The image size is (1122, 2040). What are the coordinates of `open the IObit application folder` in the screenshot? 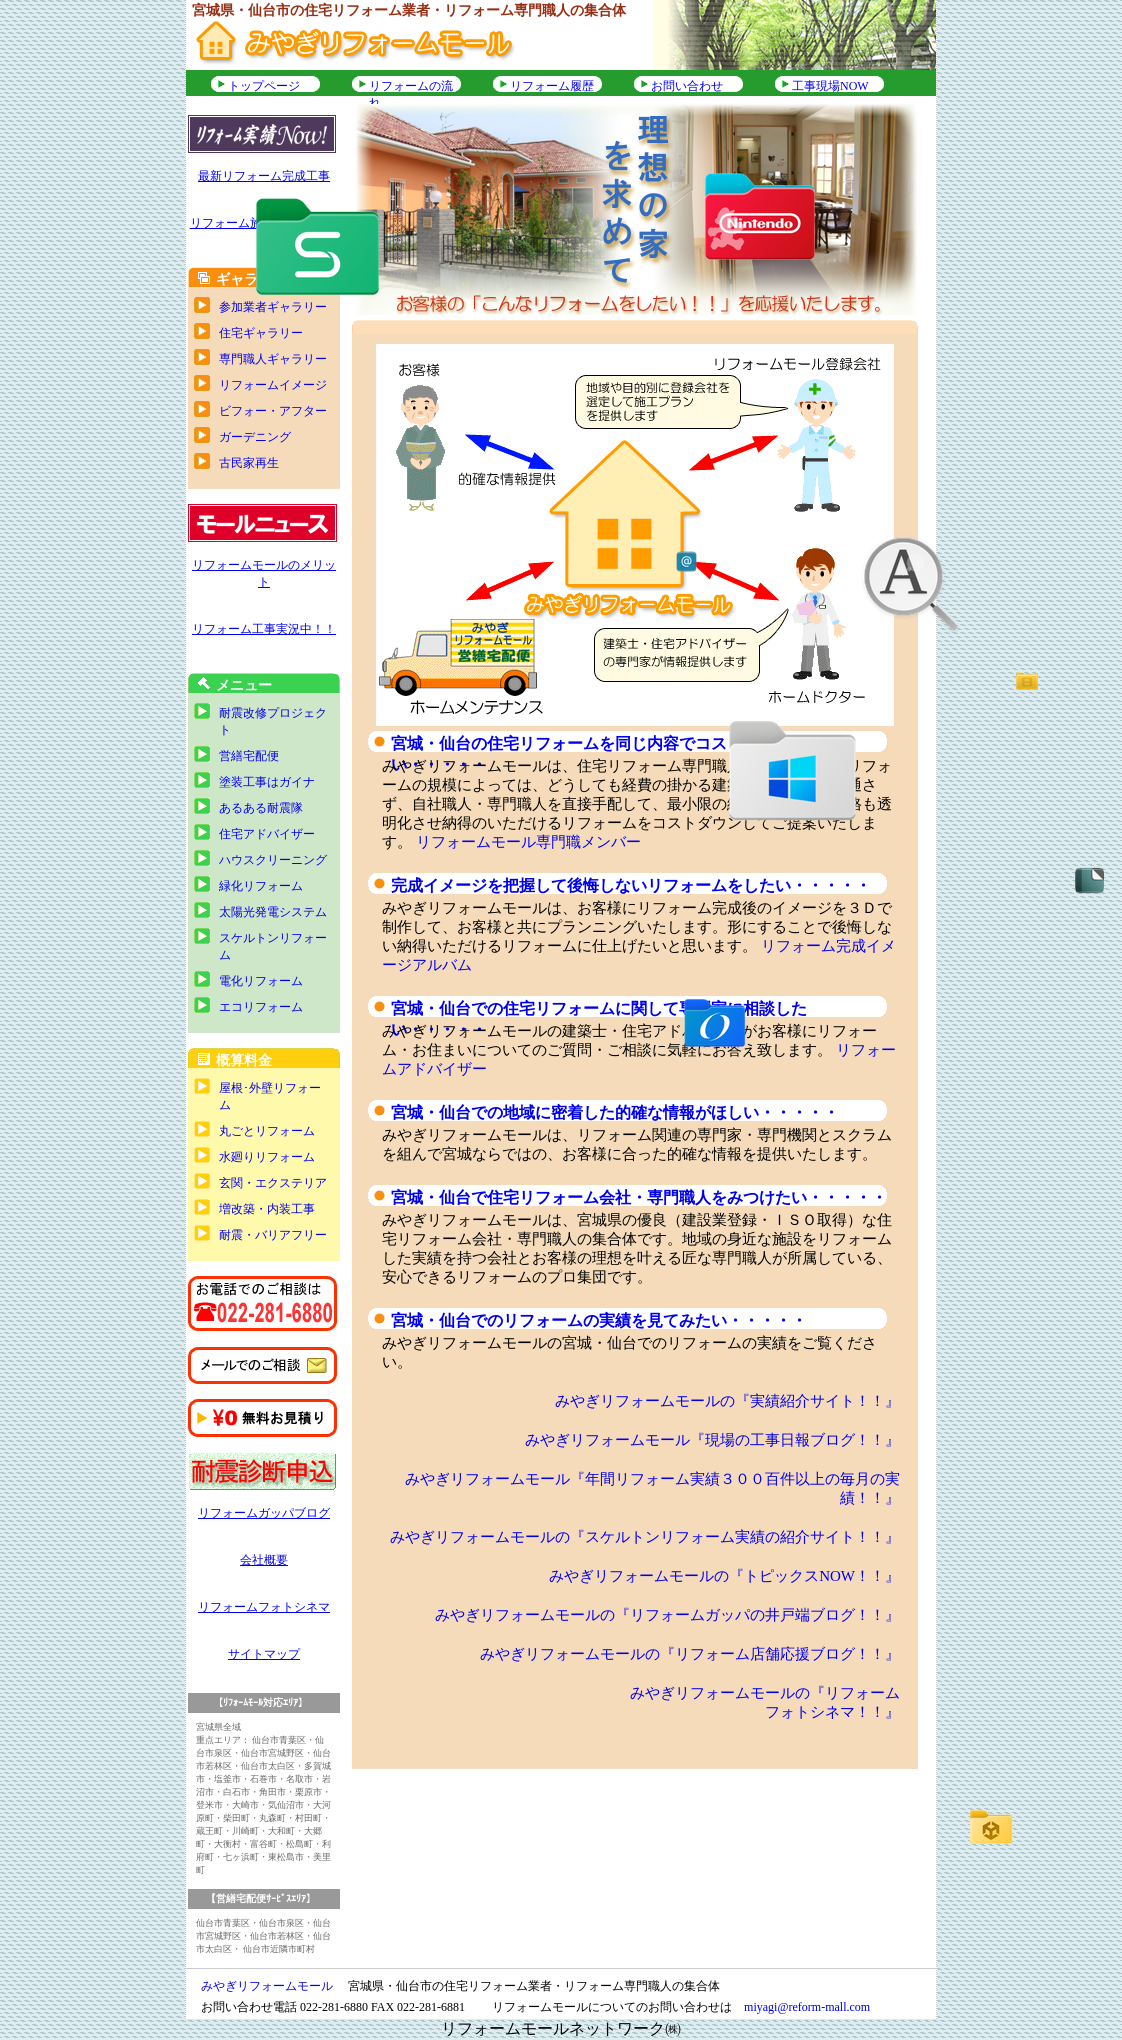 It's located at (714, 1024).